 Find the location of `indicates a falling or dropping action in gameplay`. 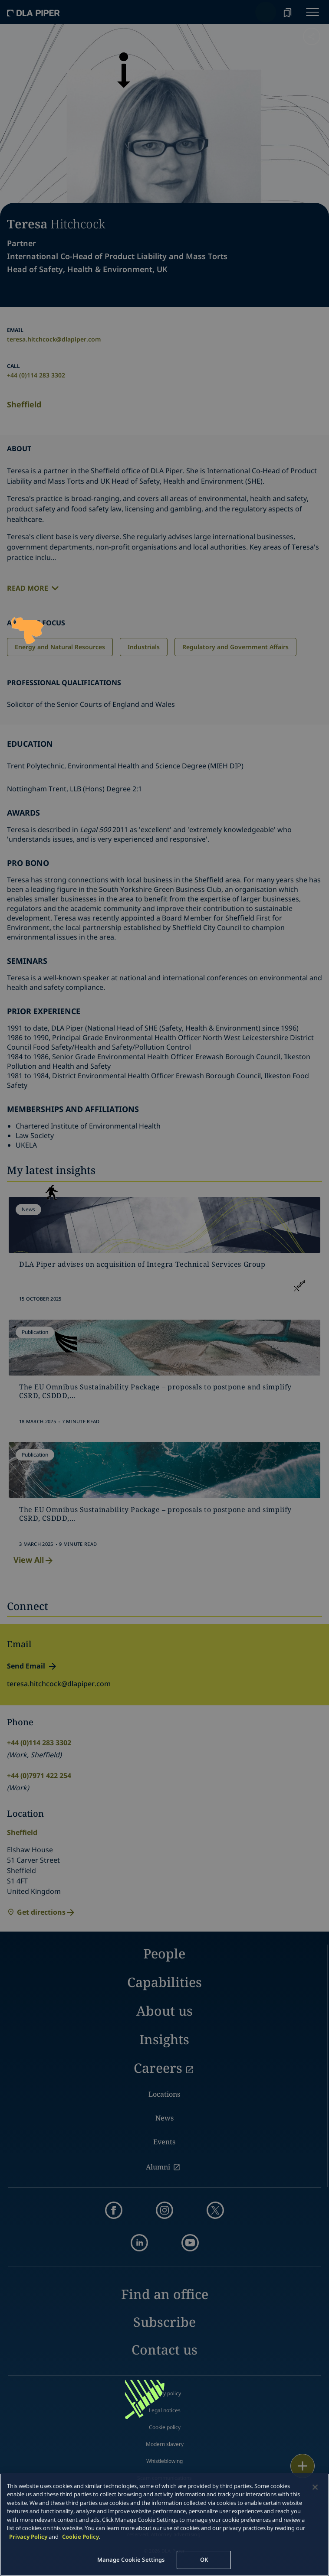

indicates a falling or dropping action in gameplay is located at coordinates (124, 70).